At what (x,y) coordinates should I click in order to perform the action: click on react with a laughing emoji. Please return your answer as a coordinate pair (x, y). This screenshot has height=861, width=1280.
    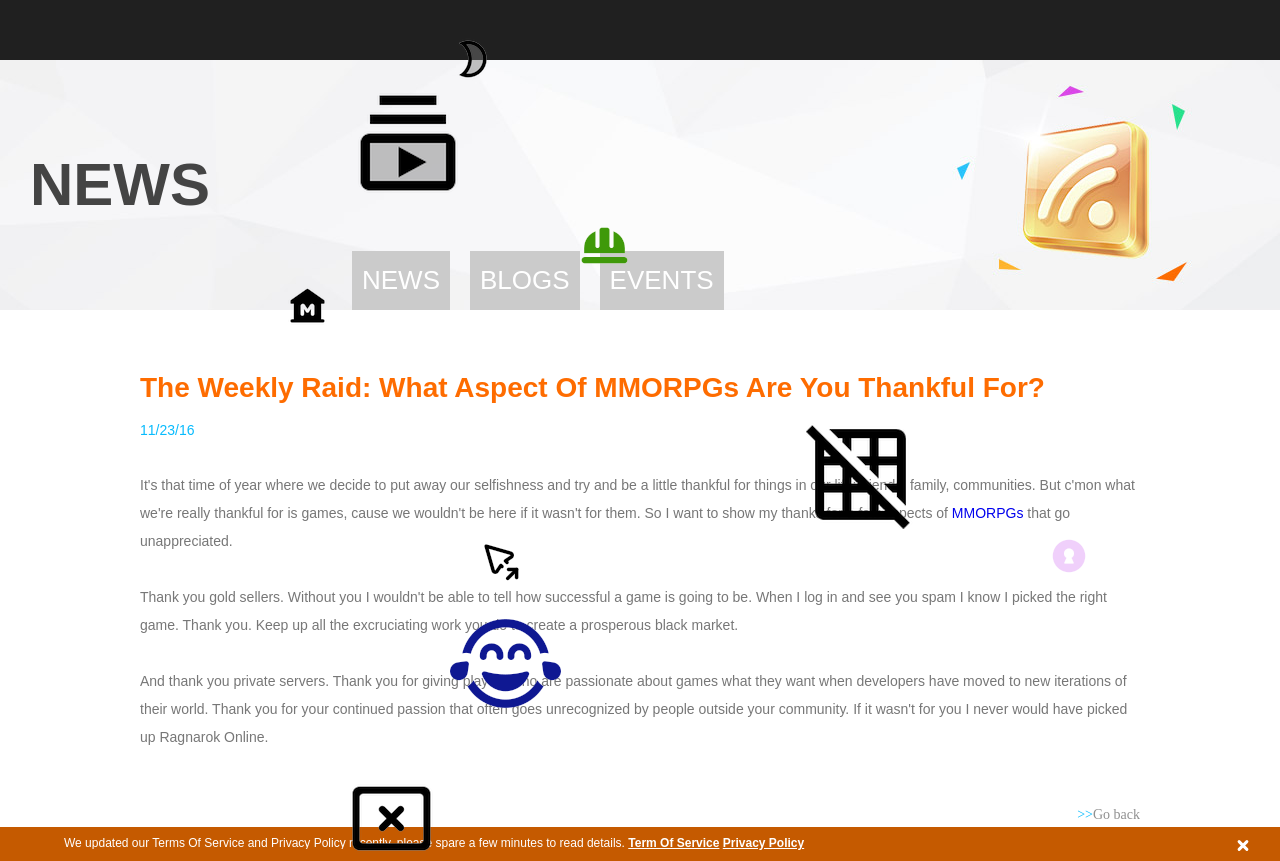
    Looking at the image, I should click on (505, 663).